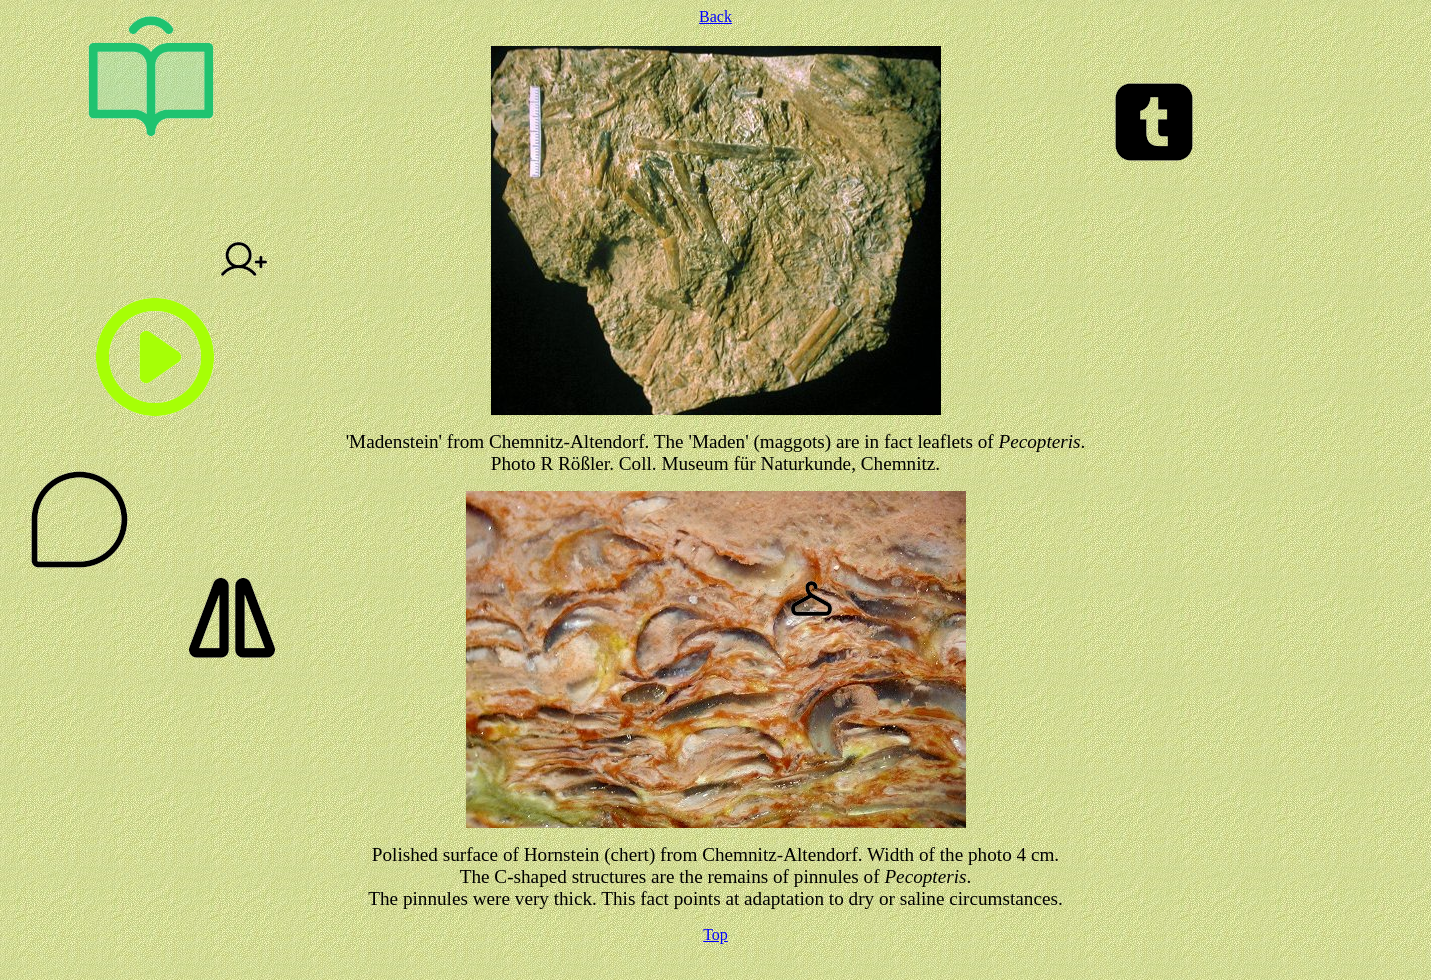  Describe the element at coordinates (77, 521) in the screenshot. I see `open chat or messaging` at that location.